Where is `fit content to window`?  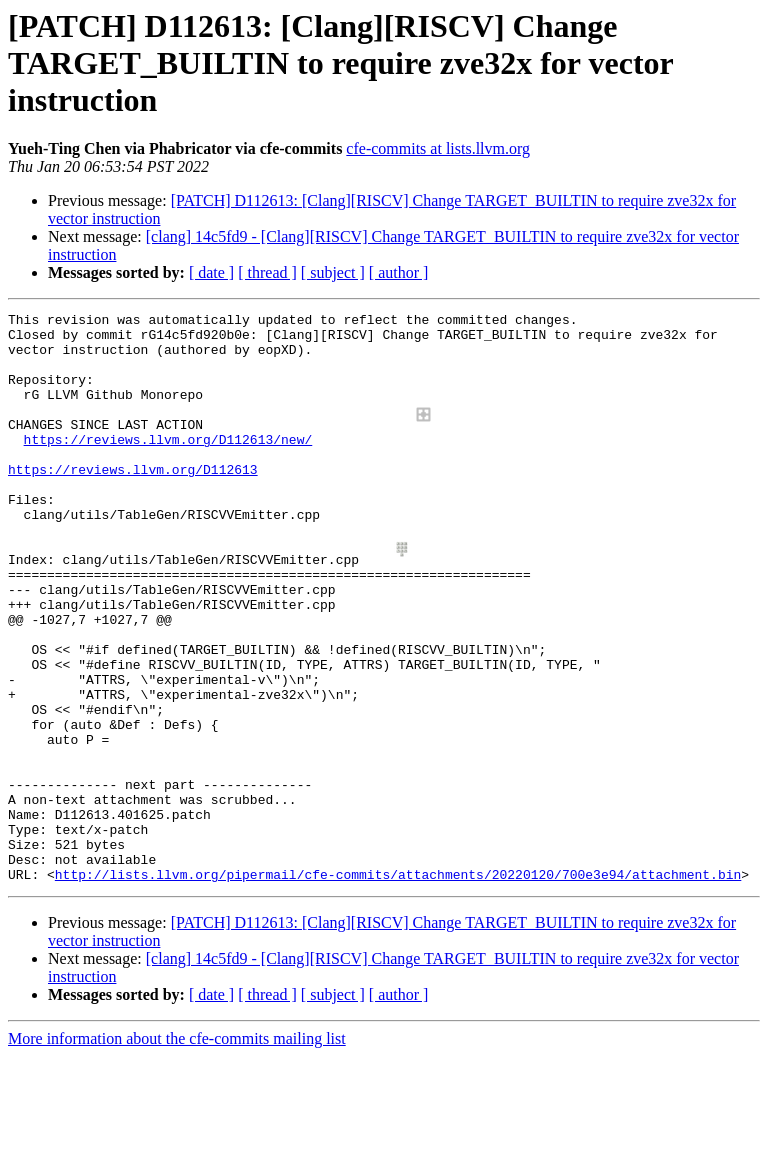 fit content to window is located at coordinates (423, 414).